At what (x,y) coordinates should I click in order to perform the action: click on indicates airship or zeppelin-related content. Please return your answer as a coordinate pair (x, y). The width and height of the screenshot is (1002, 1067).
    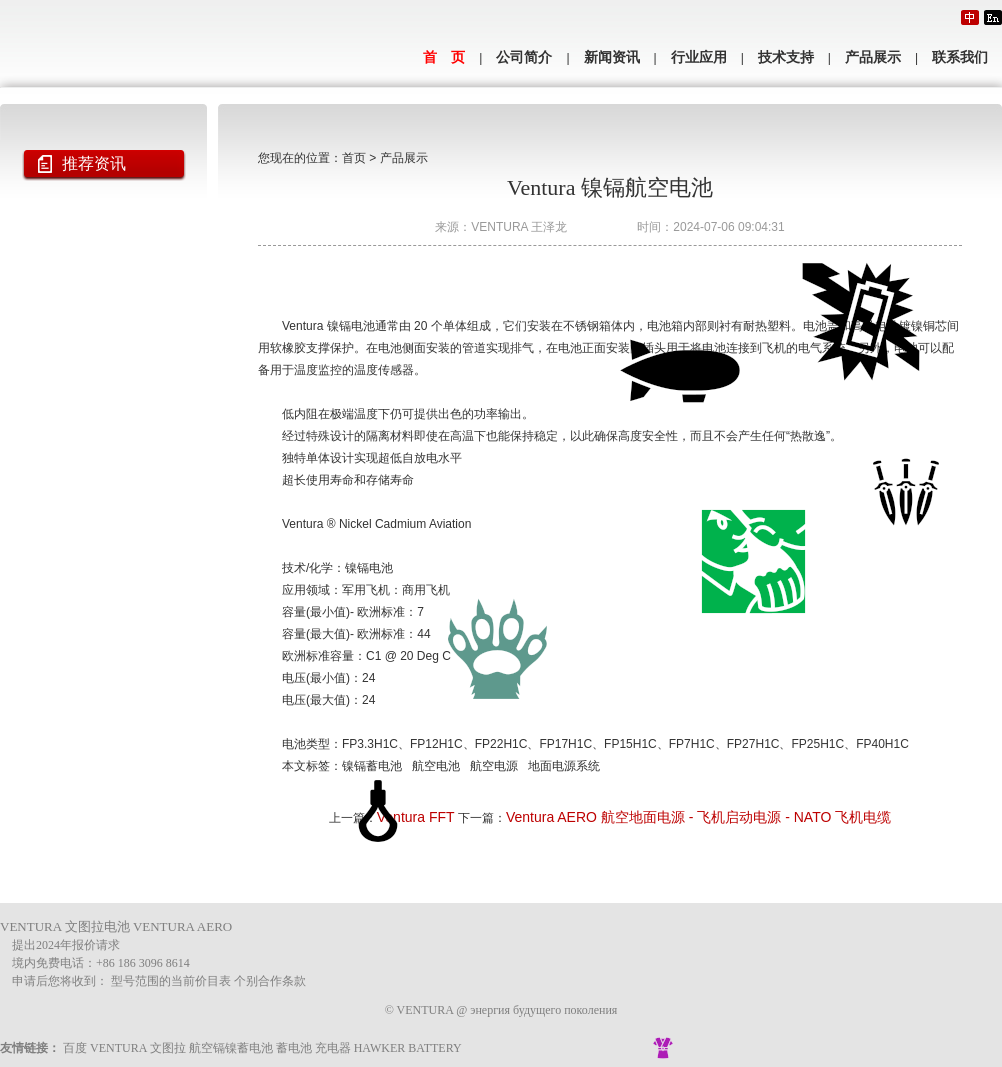
    Looking at the image, I should click on (680, 371).